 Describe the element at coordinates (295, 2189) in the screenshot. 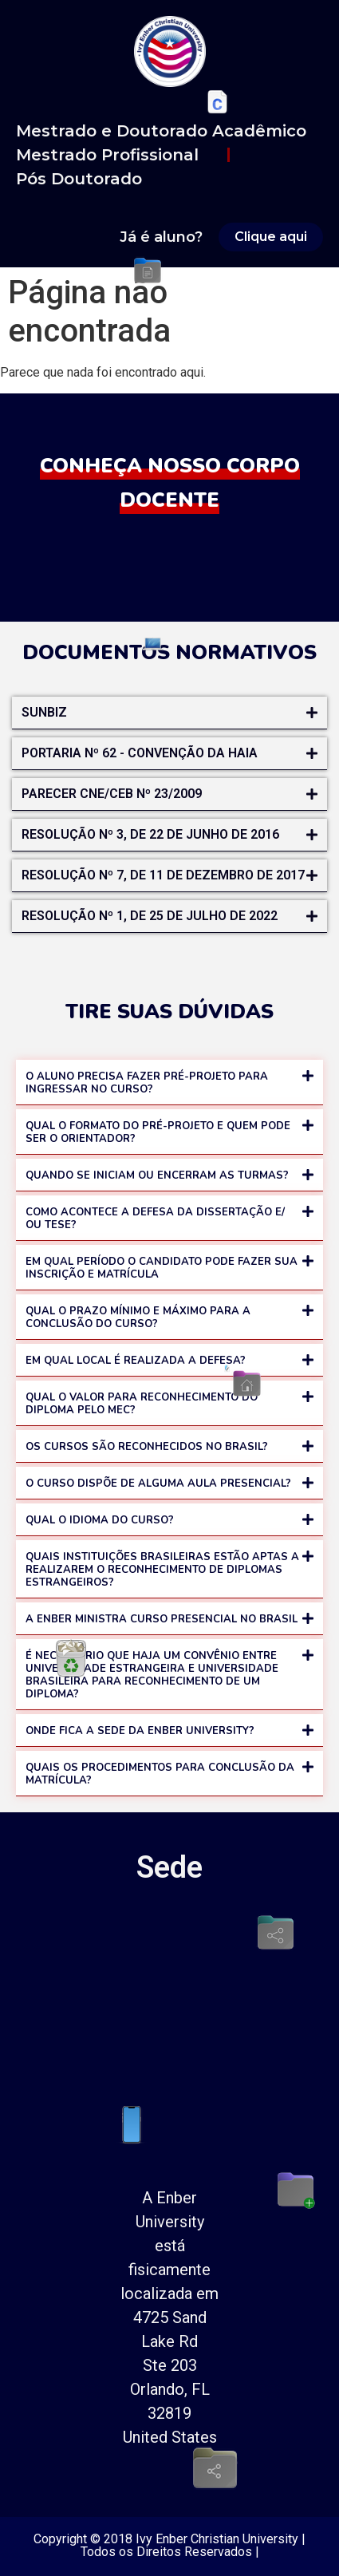

I see `create a new folder` at that location.